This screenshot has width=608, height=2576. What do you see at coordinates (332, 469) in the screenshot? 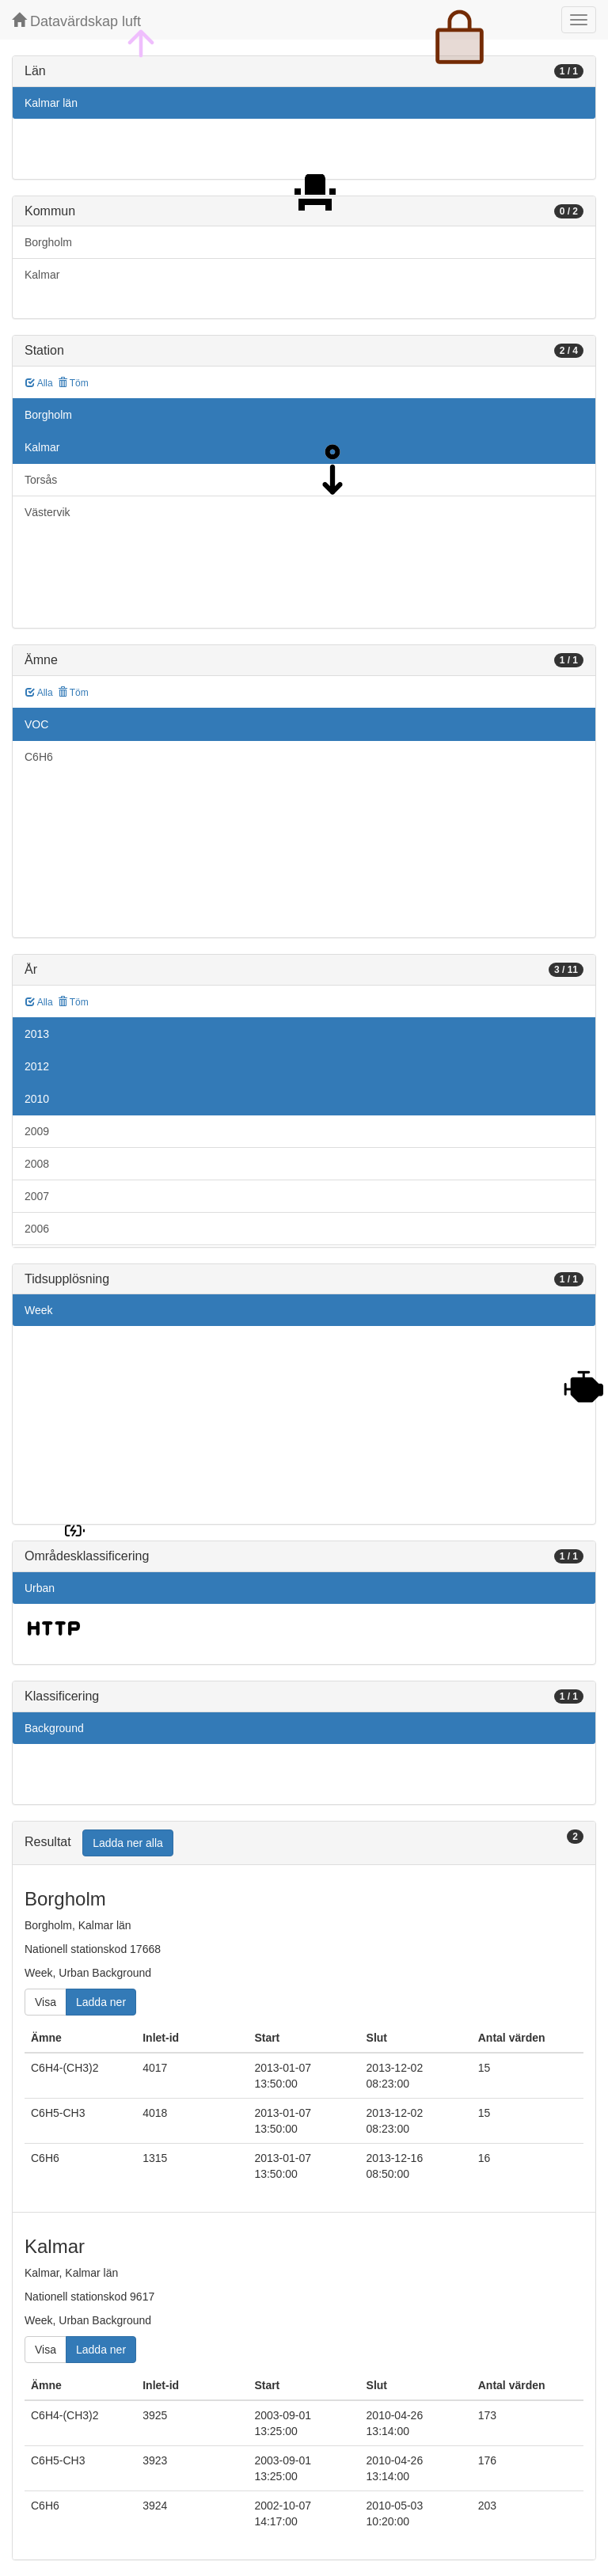
I see `move item down in a list` at bounding box center [332, 469].